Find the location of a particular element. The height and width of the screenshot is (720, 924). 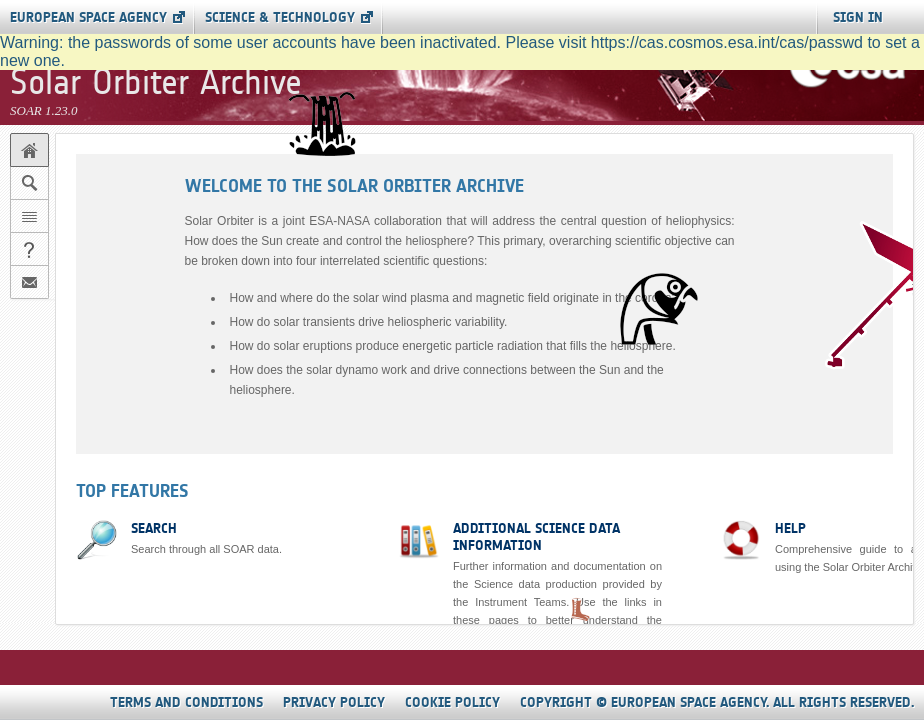

egyptian mythology or ancient egypt themed content is located at coordinates (659, 309).